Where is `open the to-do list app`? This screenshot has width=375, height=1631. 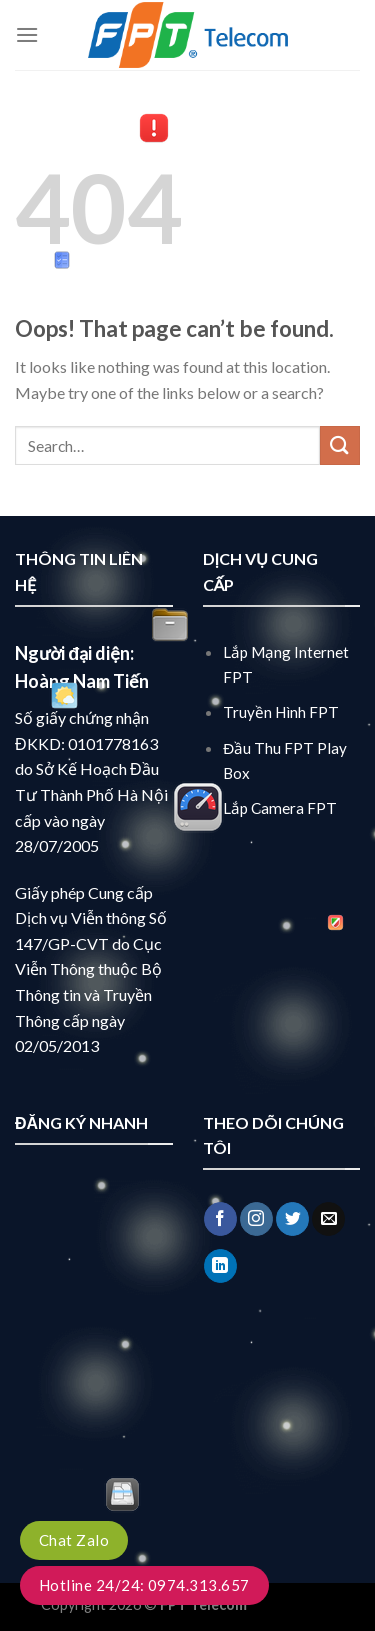 open the to-do list app is located at coordinates (62, 260).